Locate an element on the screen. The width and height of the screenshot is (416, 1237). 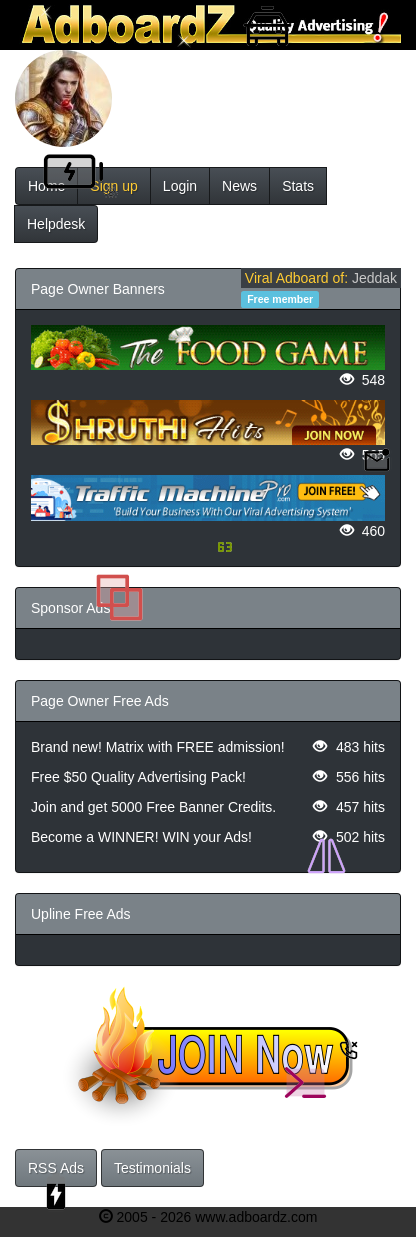
indicates device is currently charging is located at coordinates (72, 171).